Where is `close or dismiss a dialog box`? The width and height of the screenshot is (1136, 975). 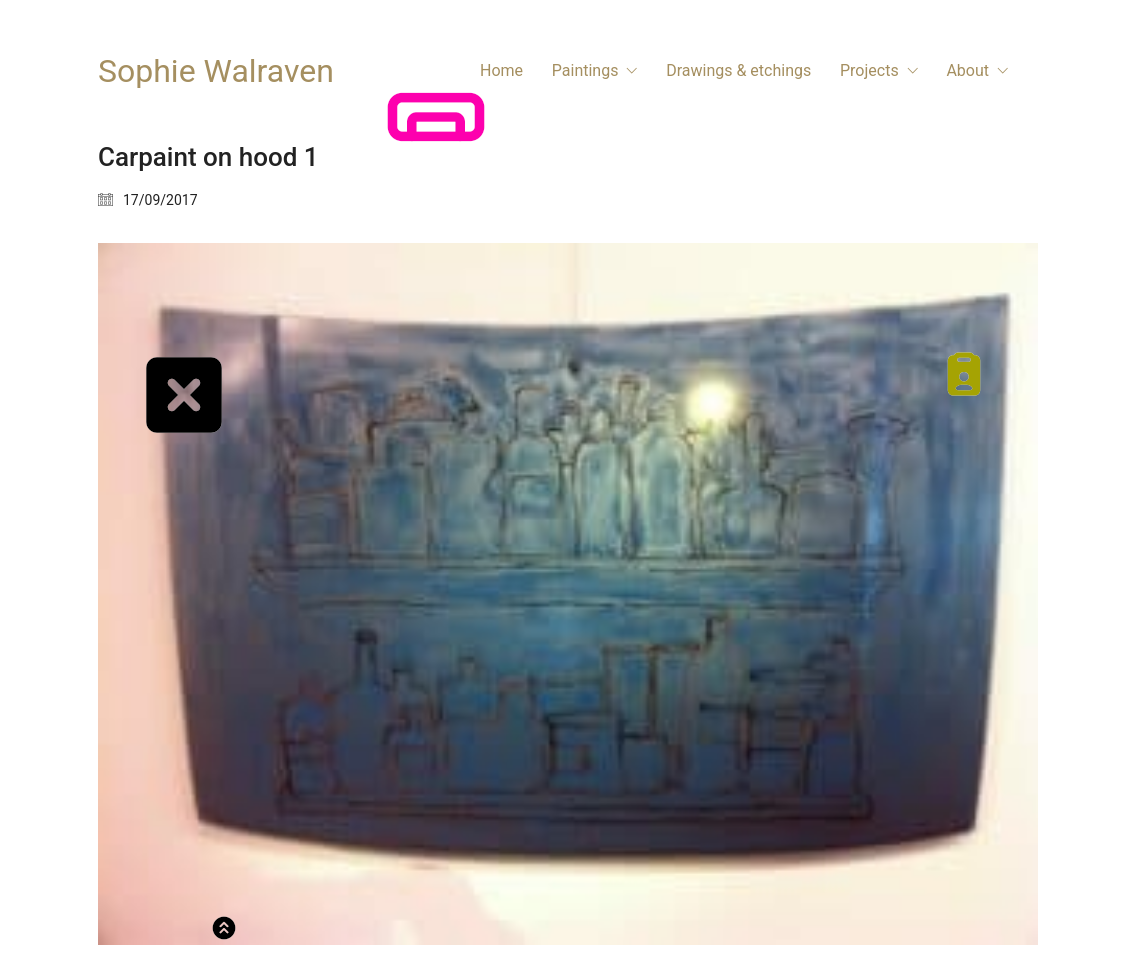
close or dismiss a dialog box is located at coordinates (184, 395).